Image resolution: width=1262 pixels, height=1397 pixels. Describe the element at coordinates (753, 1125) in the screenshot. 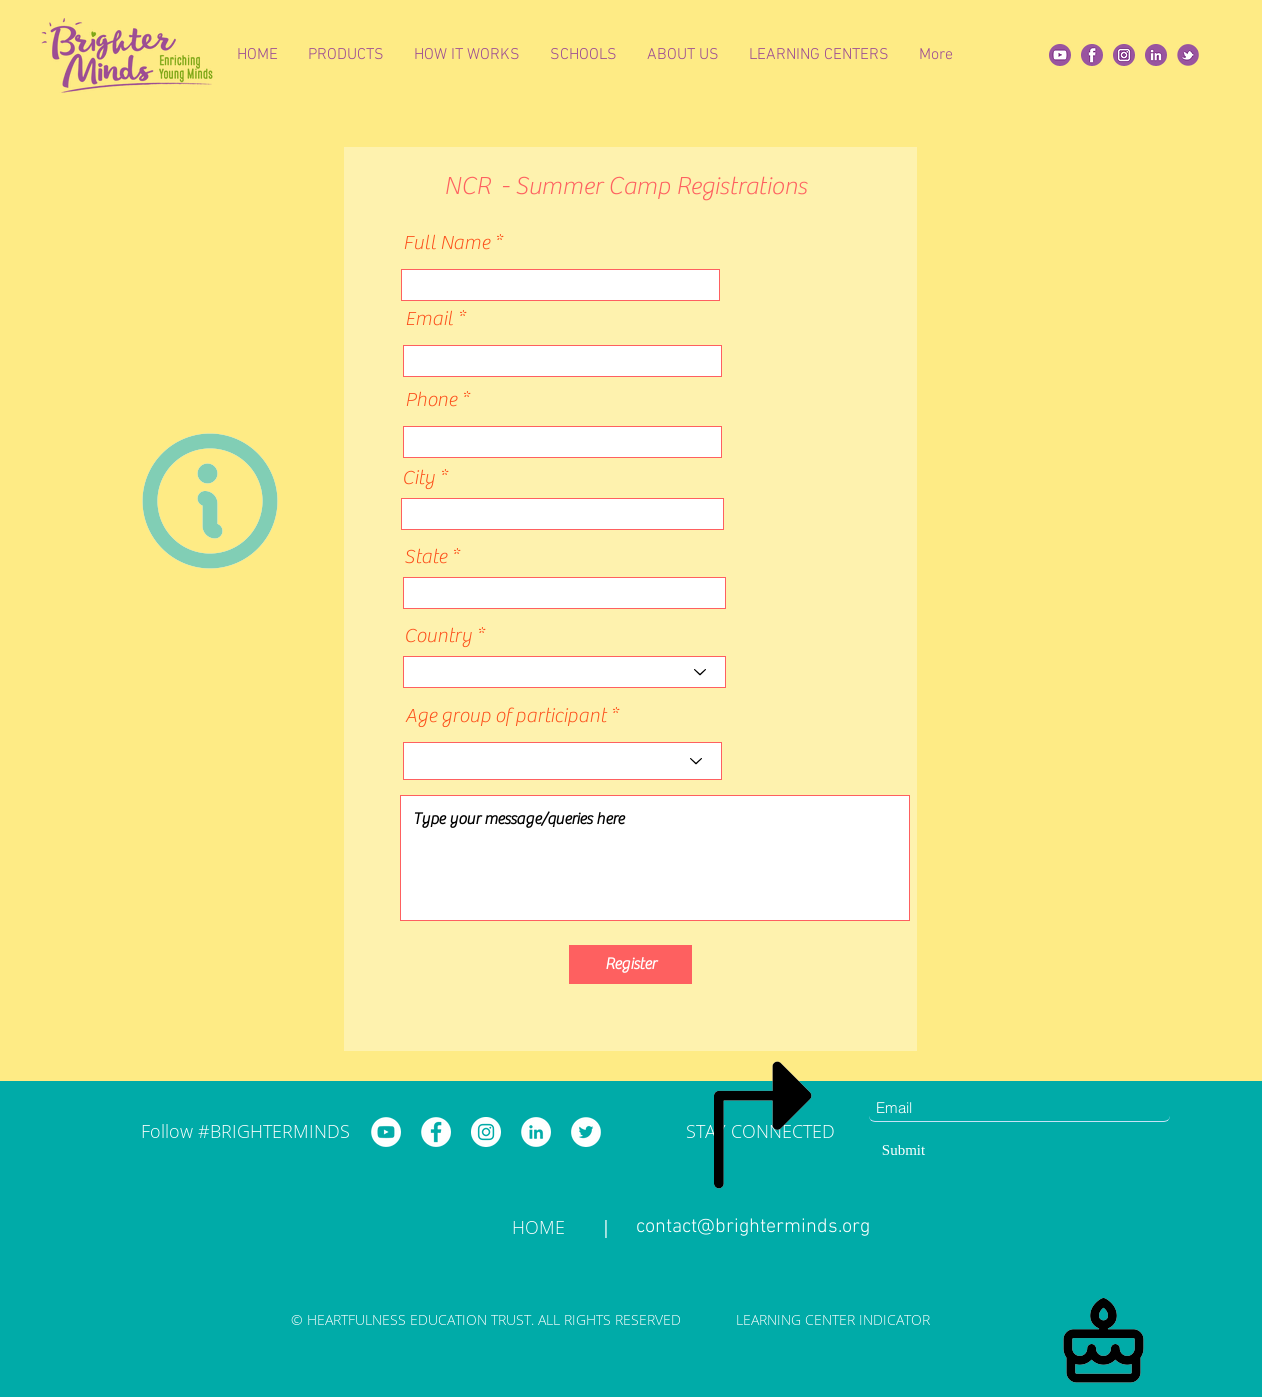

I see `forward or share content` at that location.